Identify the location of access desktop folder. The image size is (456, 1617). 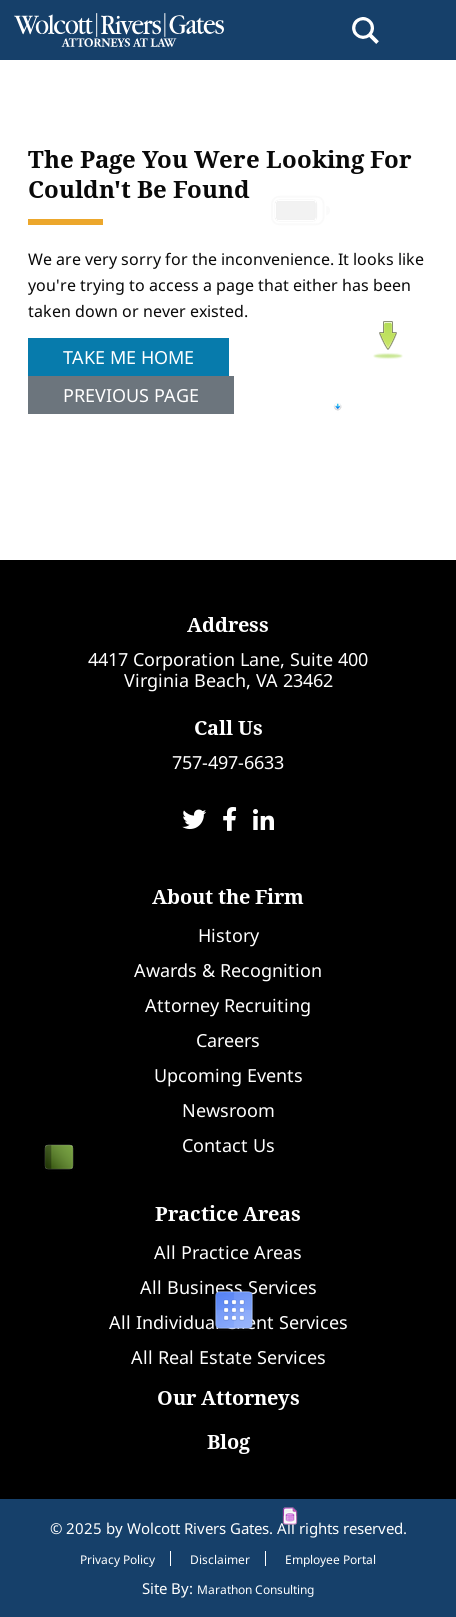
(59, 1156).